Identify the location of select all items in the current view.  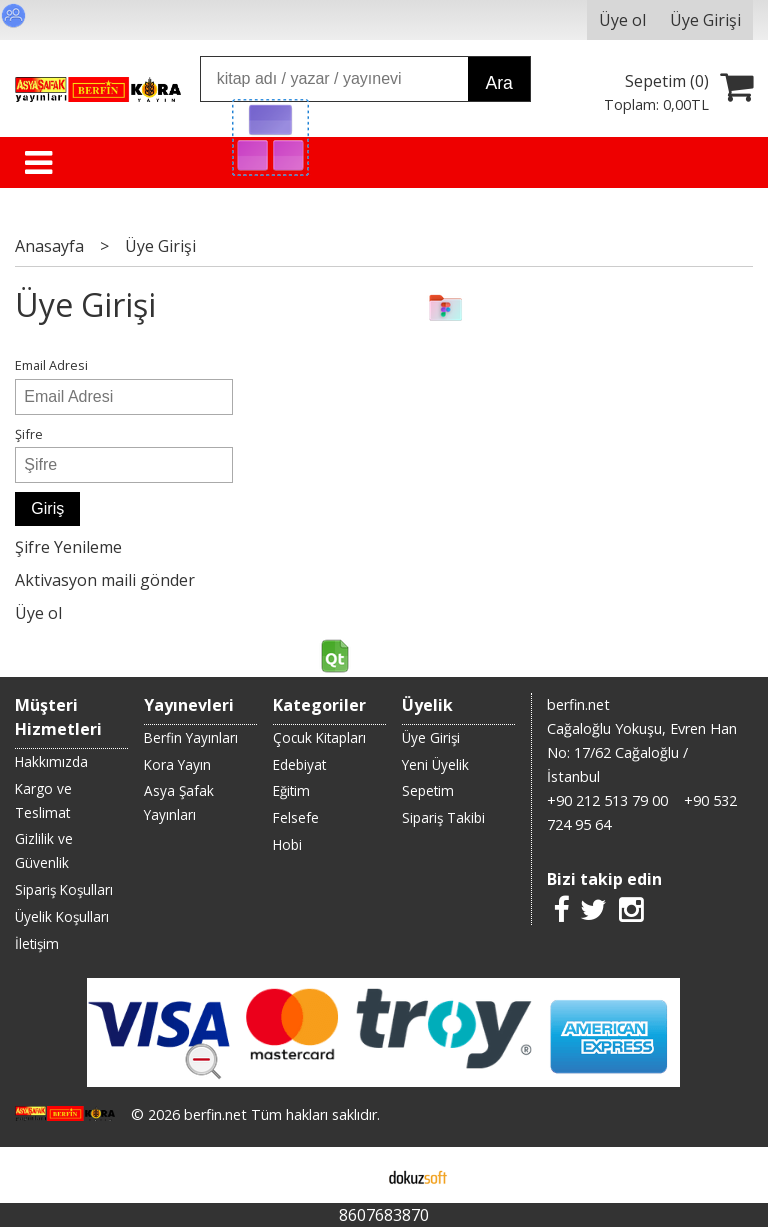
(270, 137).